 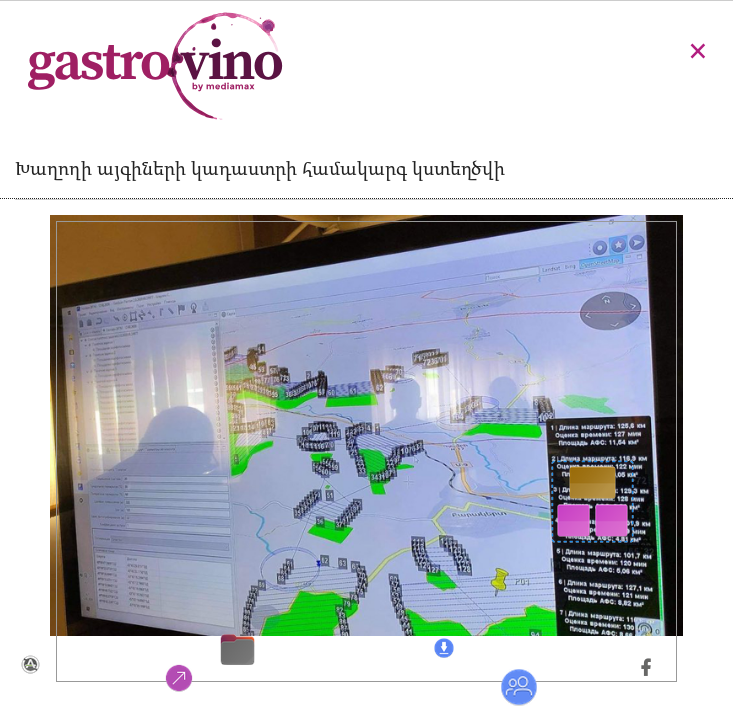 I want to click on select all items in the current view, so click(x=592, y=501).